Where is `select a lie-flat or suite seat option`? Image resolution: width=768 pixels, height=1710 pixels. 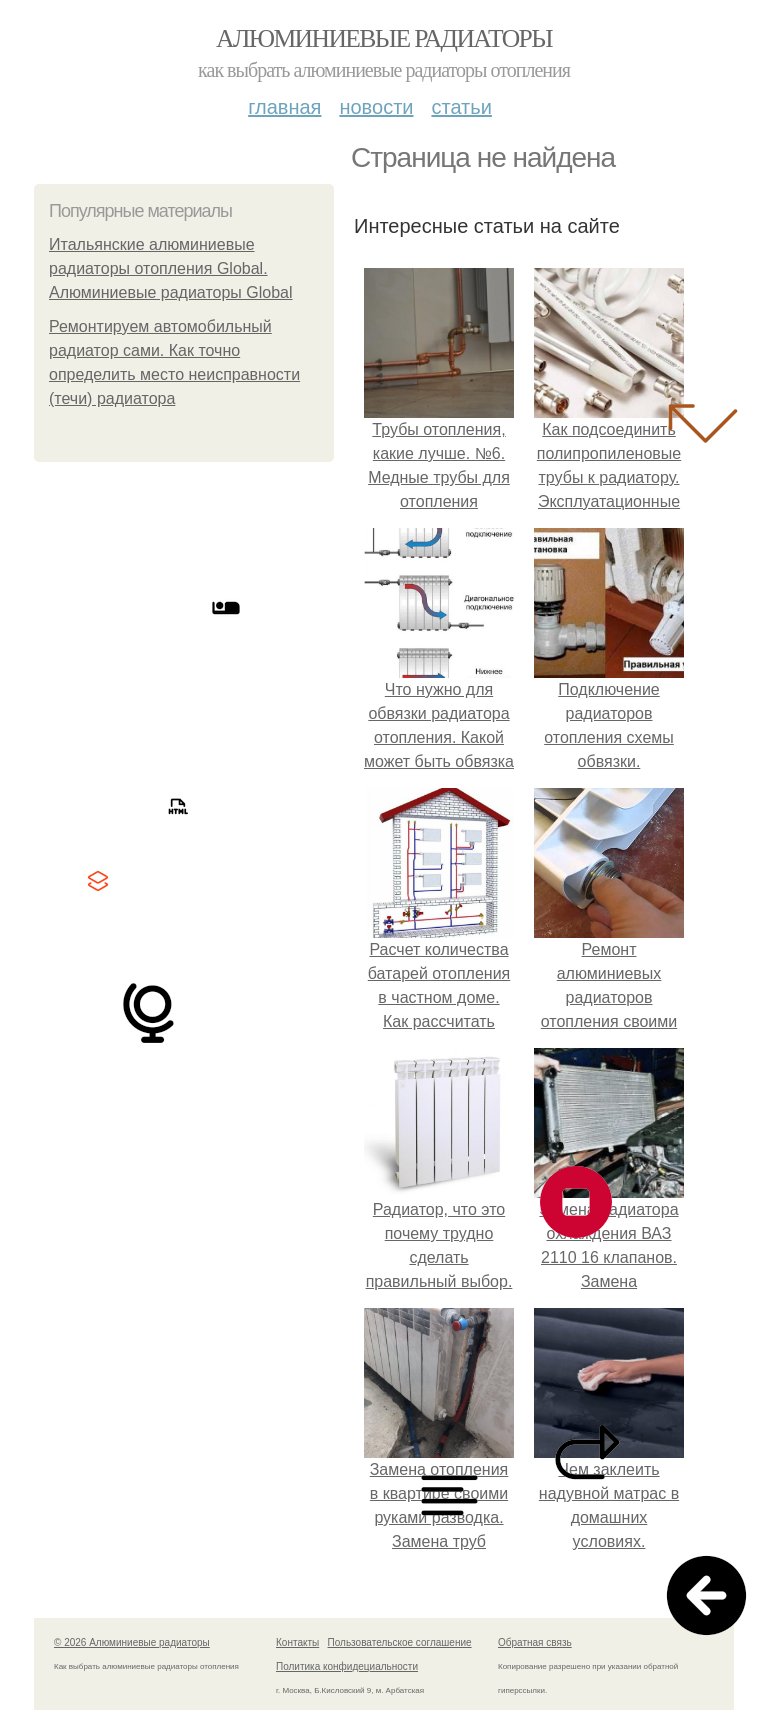
select a lie-flat or suite seat option is located at coordinates (226, 608).